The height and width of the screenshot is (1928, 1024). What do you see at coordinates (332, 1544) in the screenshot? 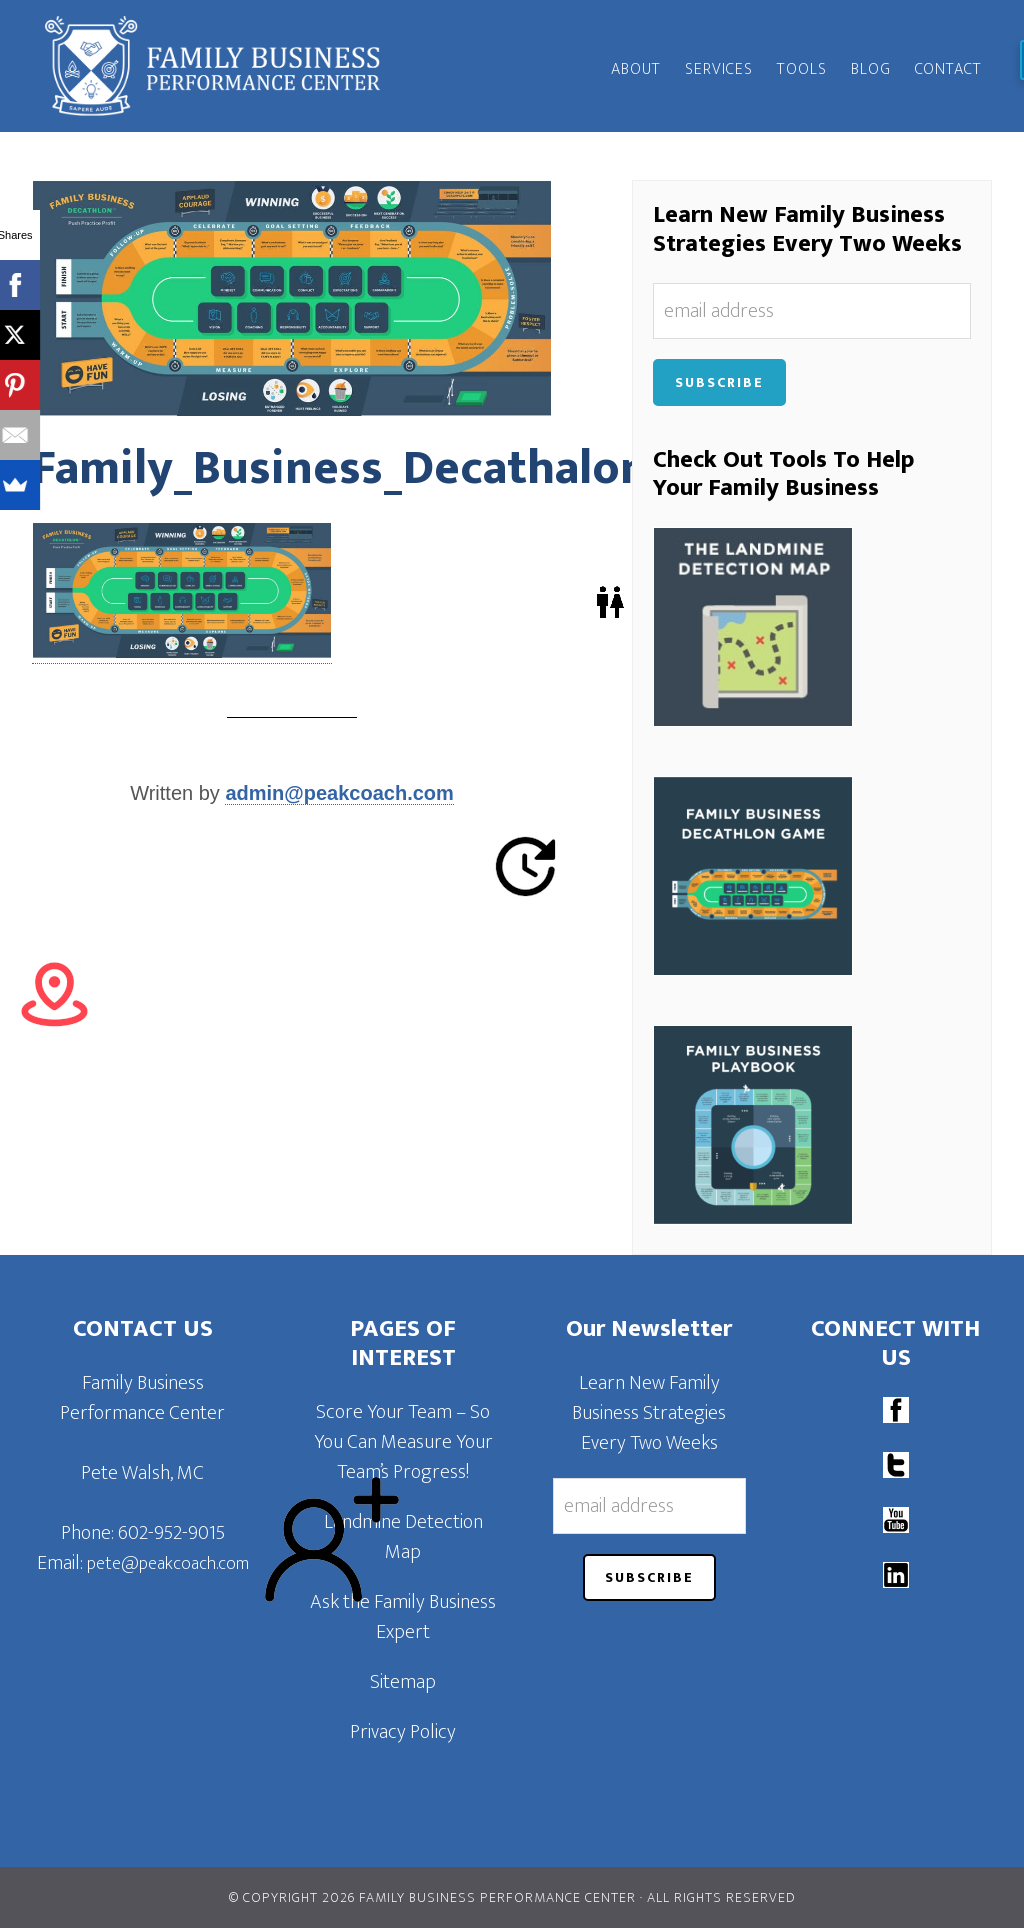
I see `add a new user or contact` at bounding box center [332, 1544].